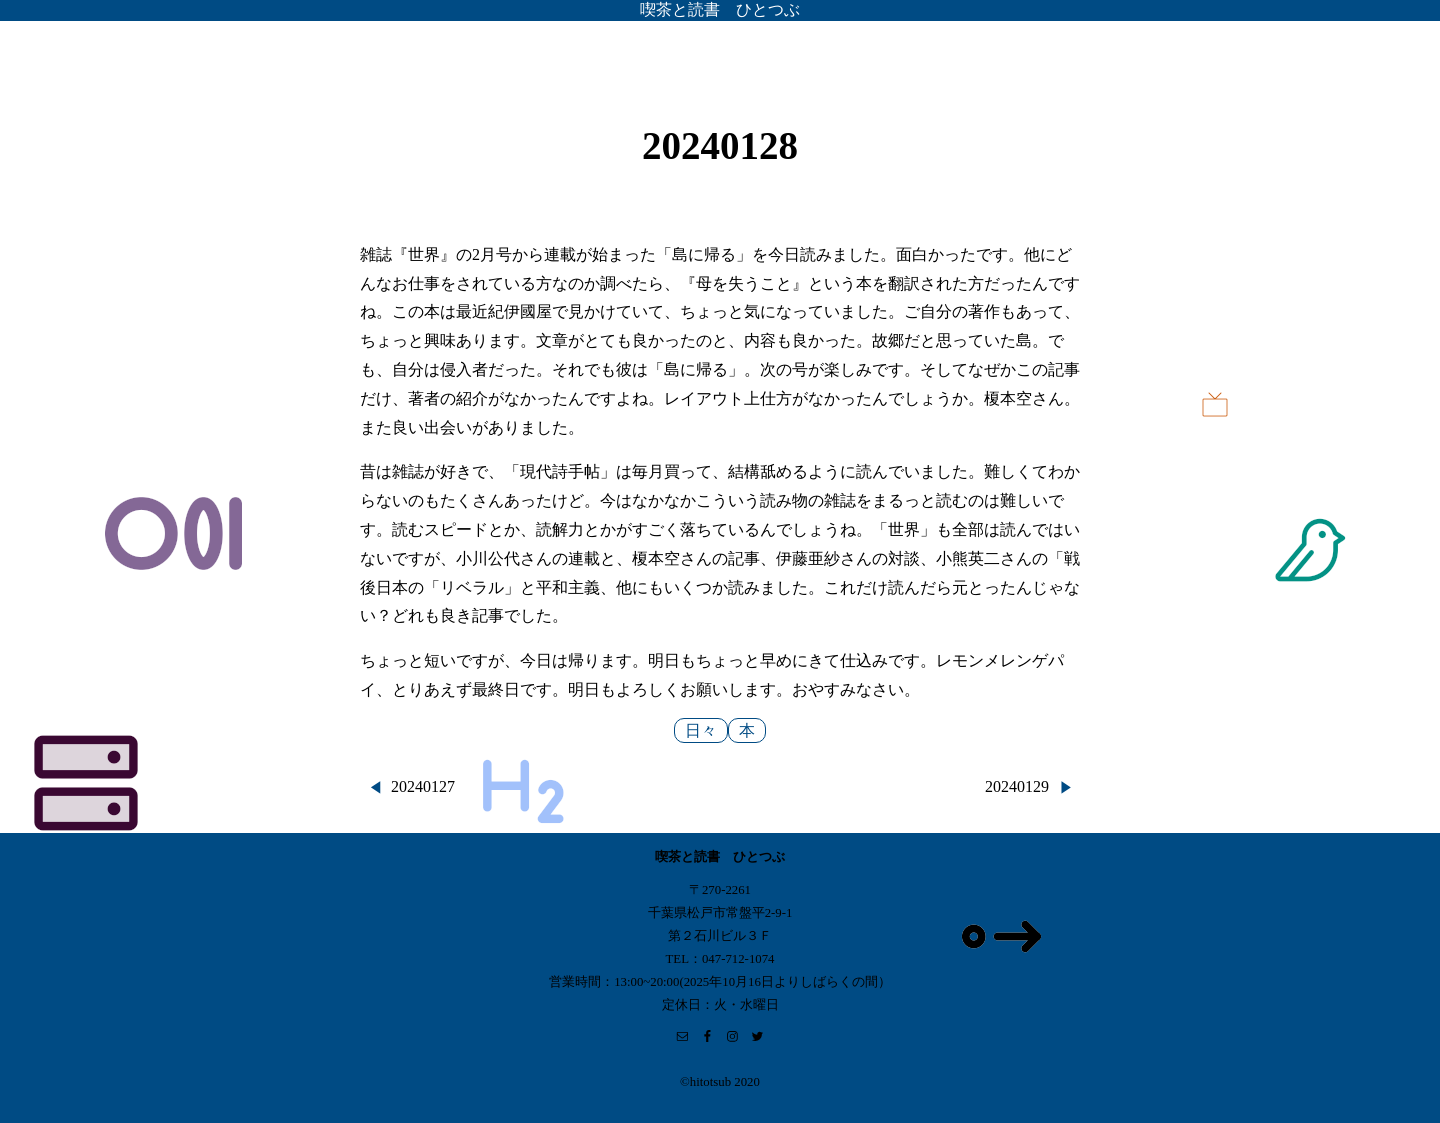 The image size is (1440, 1123). I want to click on access storage or server settings, so click(86, 783).